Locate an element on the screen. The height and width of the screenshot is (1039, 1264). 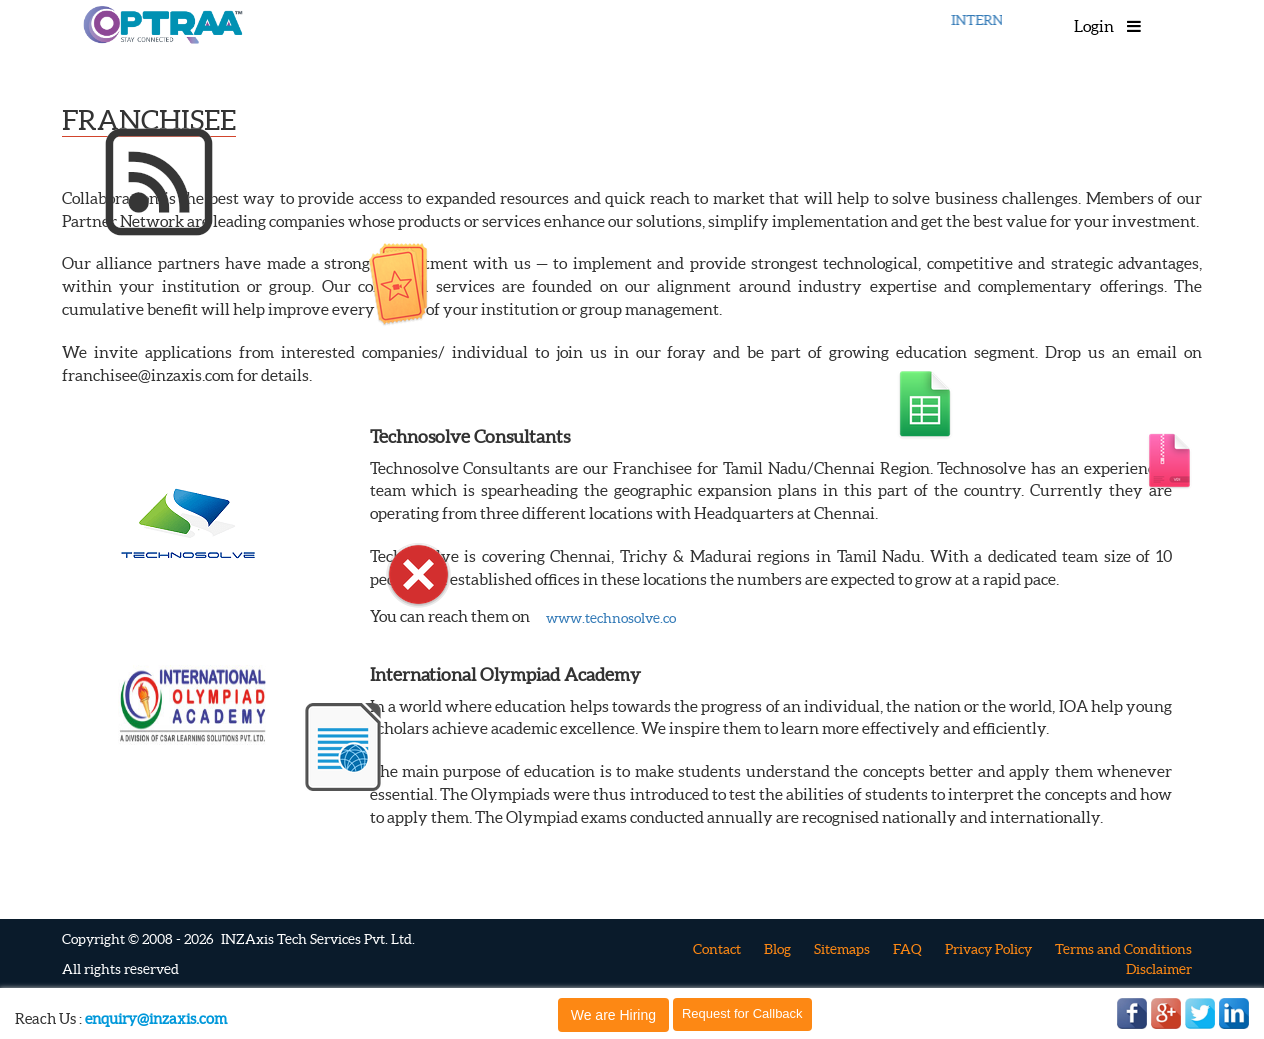
a libreoffice web document file is located at coordinates (343, 747).